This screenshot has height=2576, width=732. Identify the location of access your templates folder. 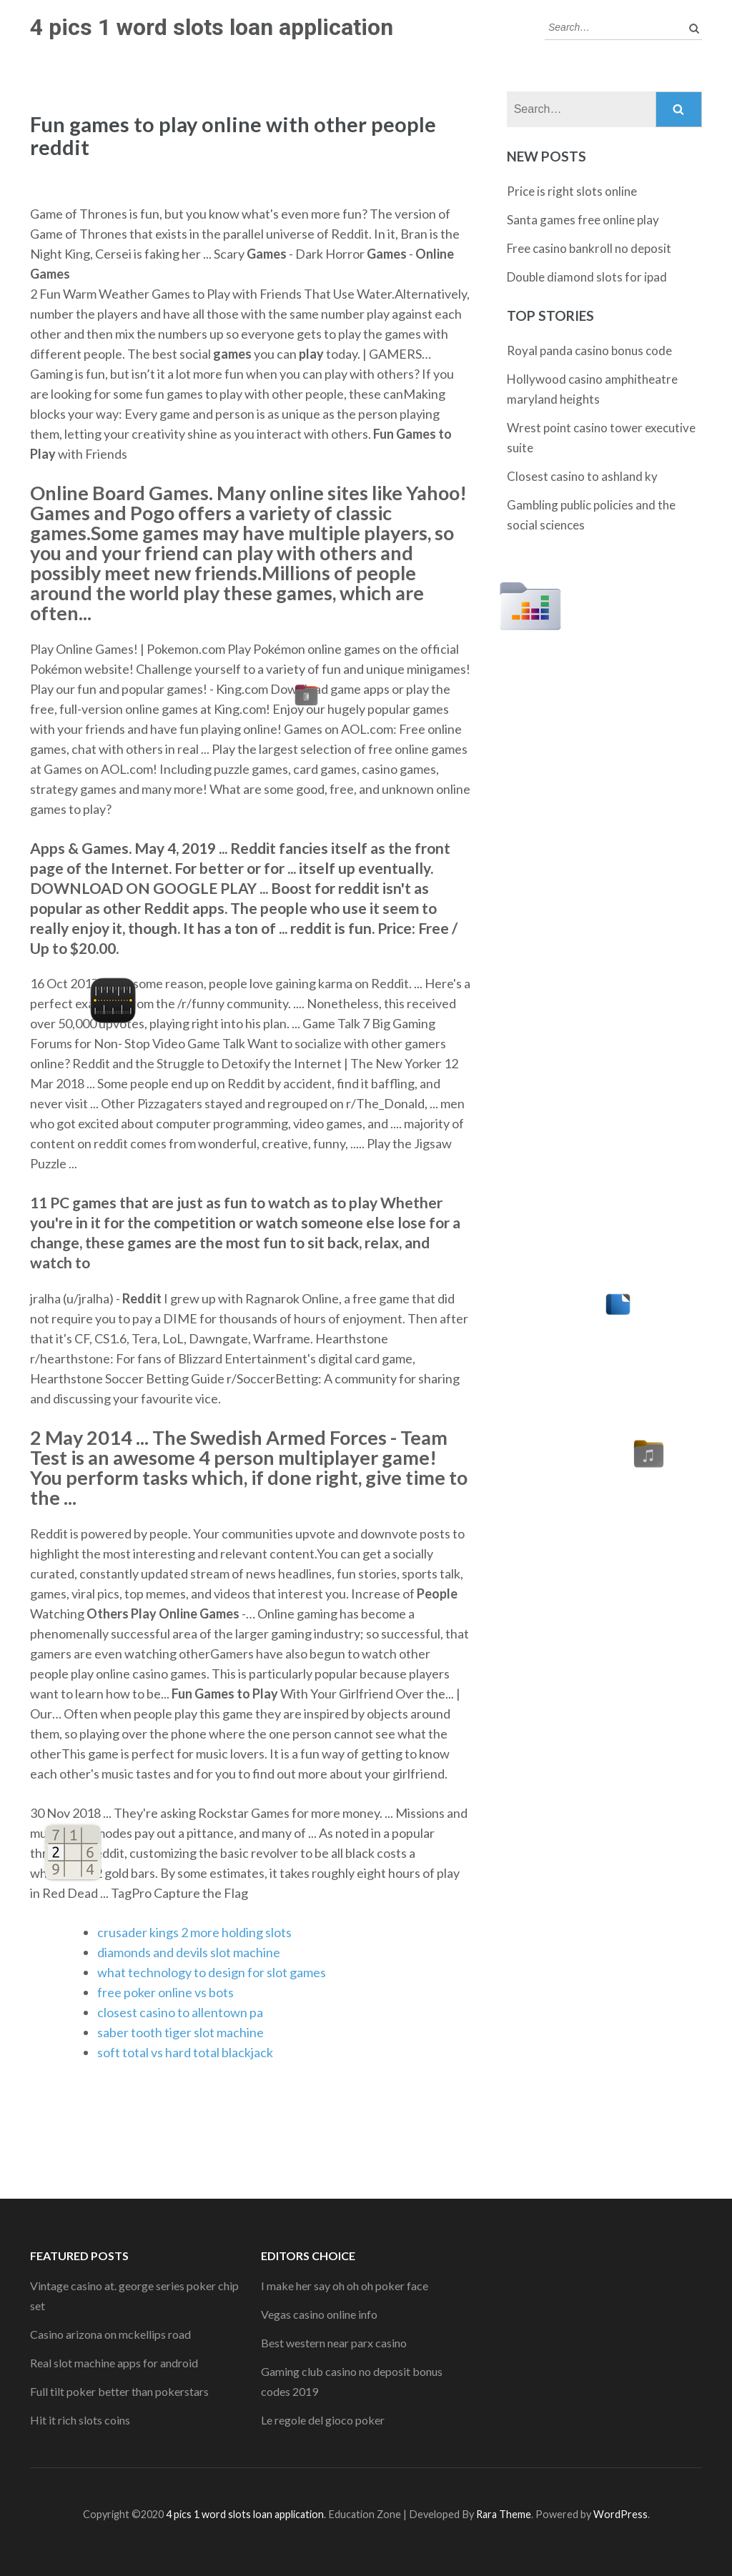
(306, 695).